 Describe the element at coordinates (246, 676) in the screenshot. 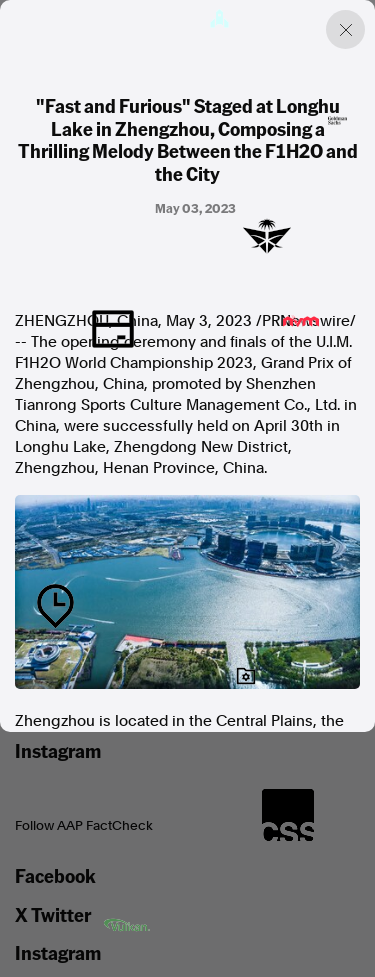

I see `access folder settings or preferences` at that location.